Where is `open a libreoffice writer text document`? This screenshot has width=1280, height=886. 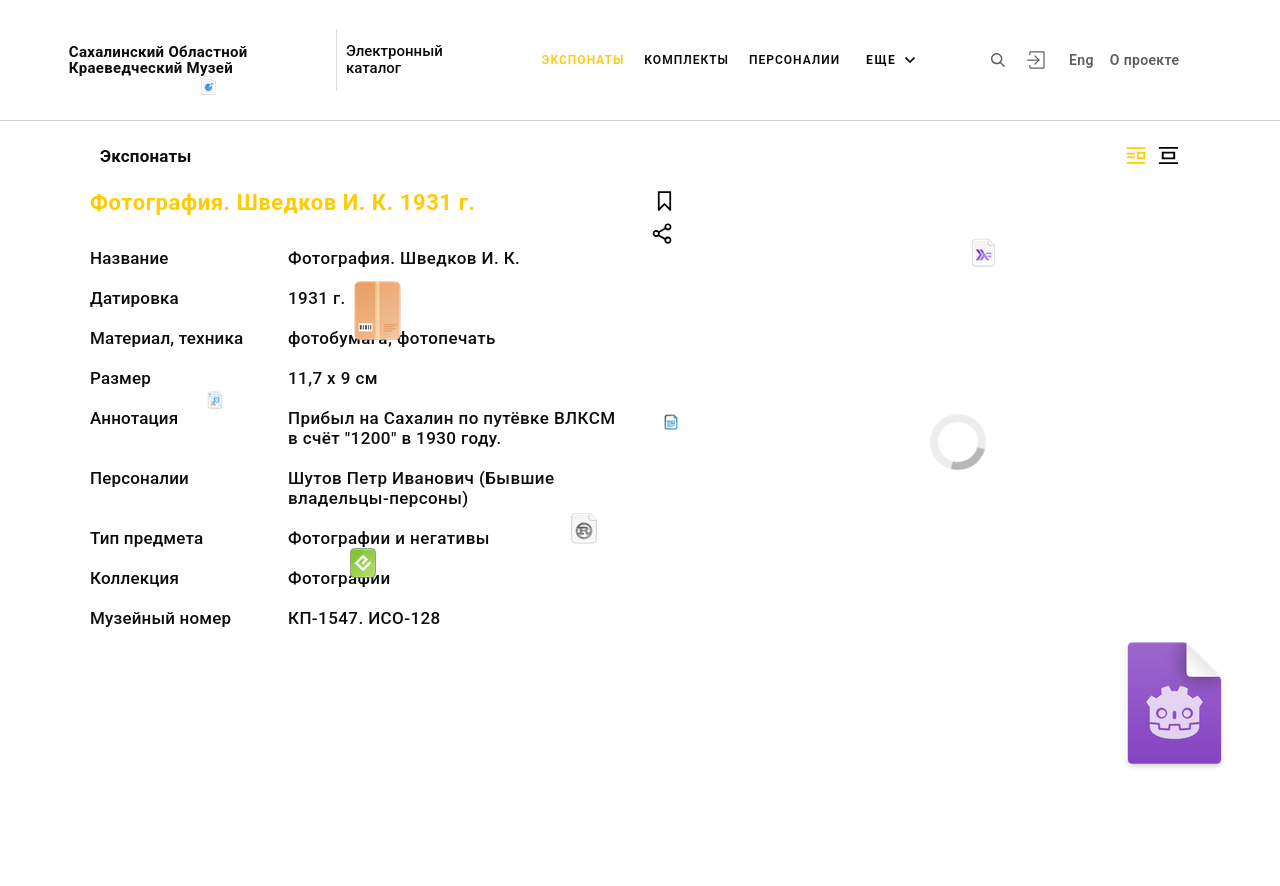
open a libreoffice writer text document is located at coordinates (671, 422).